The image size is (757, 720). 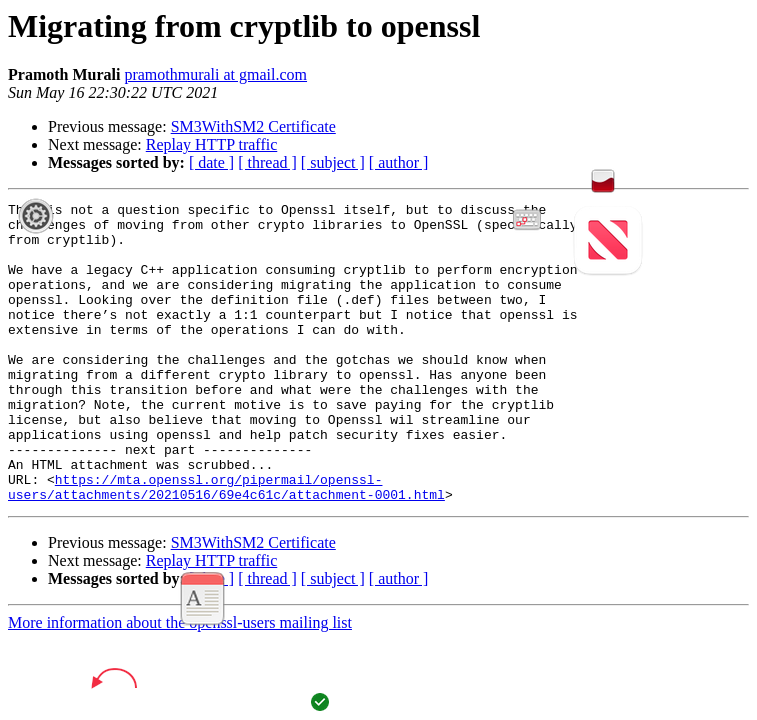 What do you see at coordinates (603, 181) in the screenshot?
I see `open wine application for running windows programs` at bounding box center [603, 181].